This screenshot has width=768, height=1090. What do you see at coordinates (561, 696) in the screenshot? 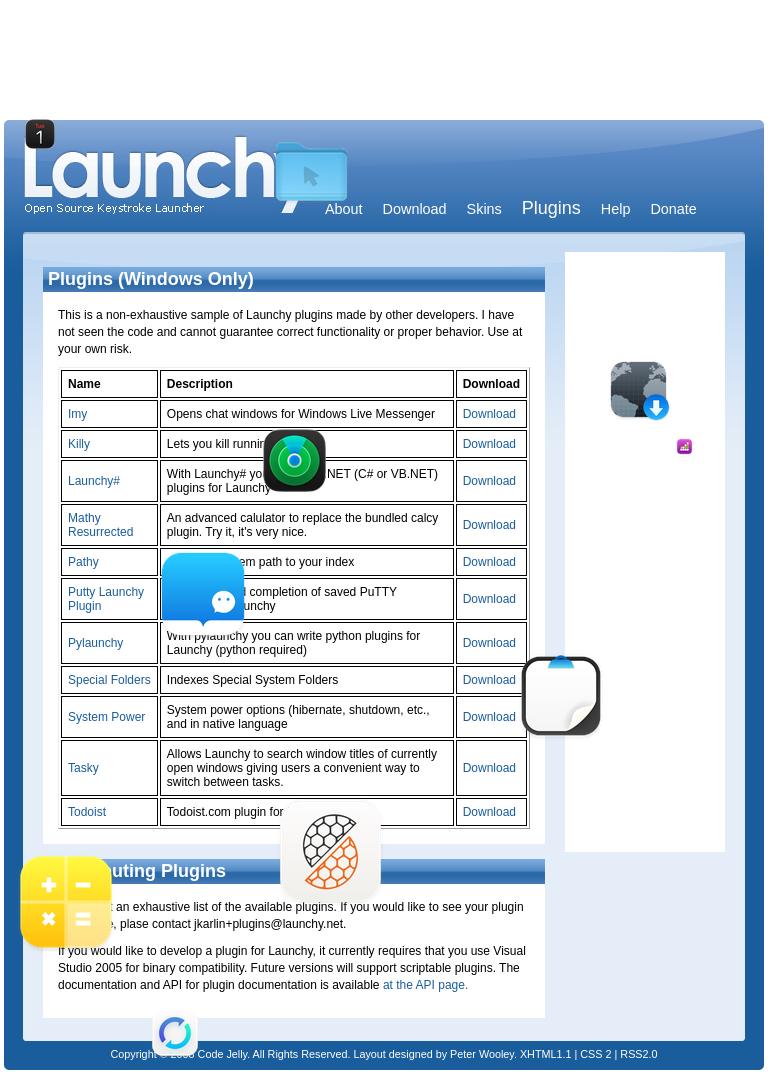
I see `open tasks or to-do list app` at bounding box center [561, 696].